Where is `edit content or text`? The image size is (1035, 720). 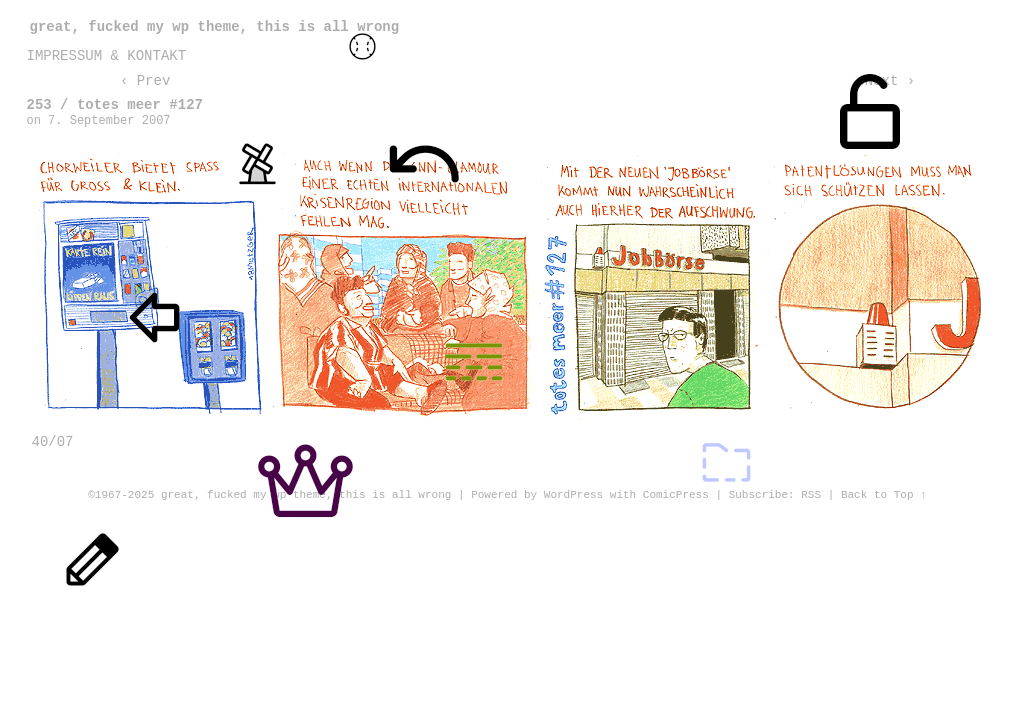 edit content or text is located at coordinates (91, 560).